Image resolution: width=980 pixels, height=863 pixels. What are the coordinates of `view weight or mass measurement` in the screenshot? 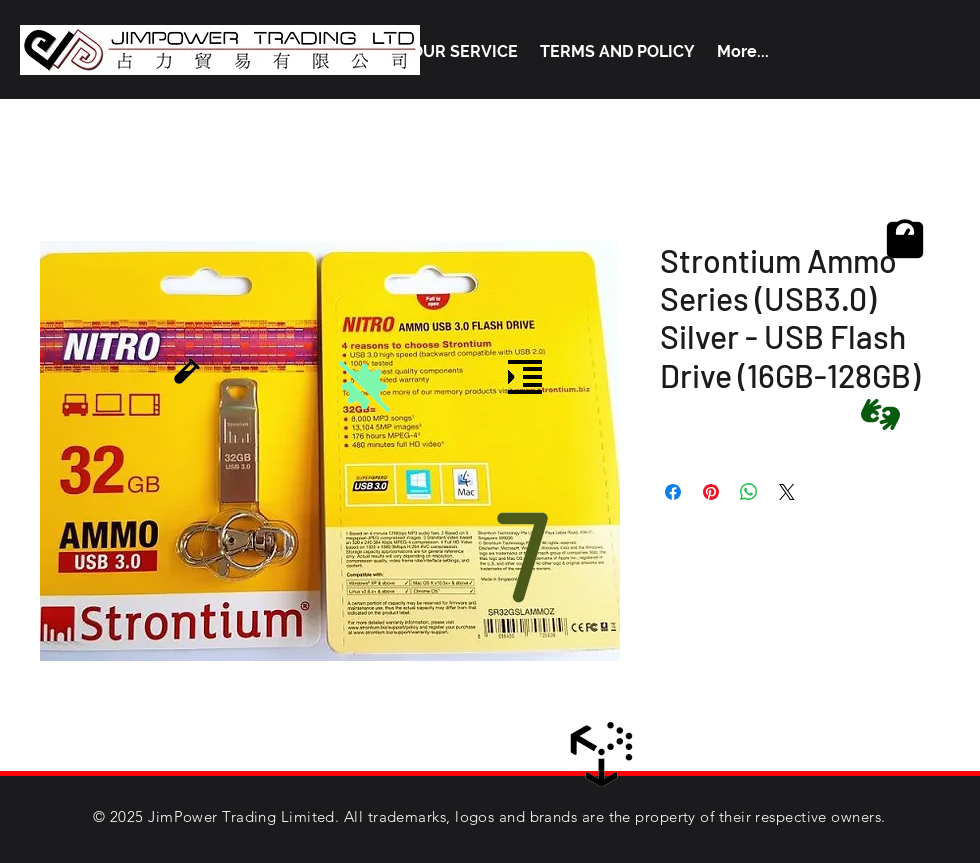 It's located at (905, 240).